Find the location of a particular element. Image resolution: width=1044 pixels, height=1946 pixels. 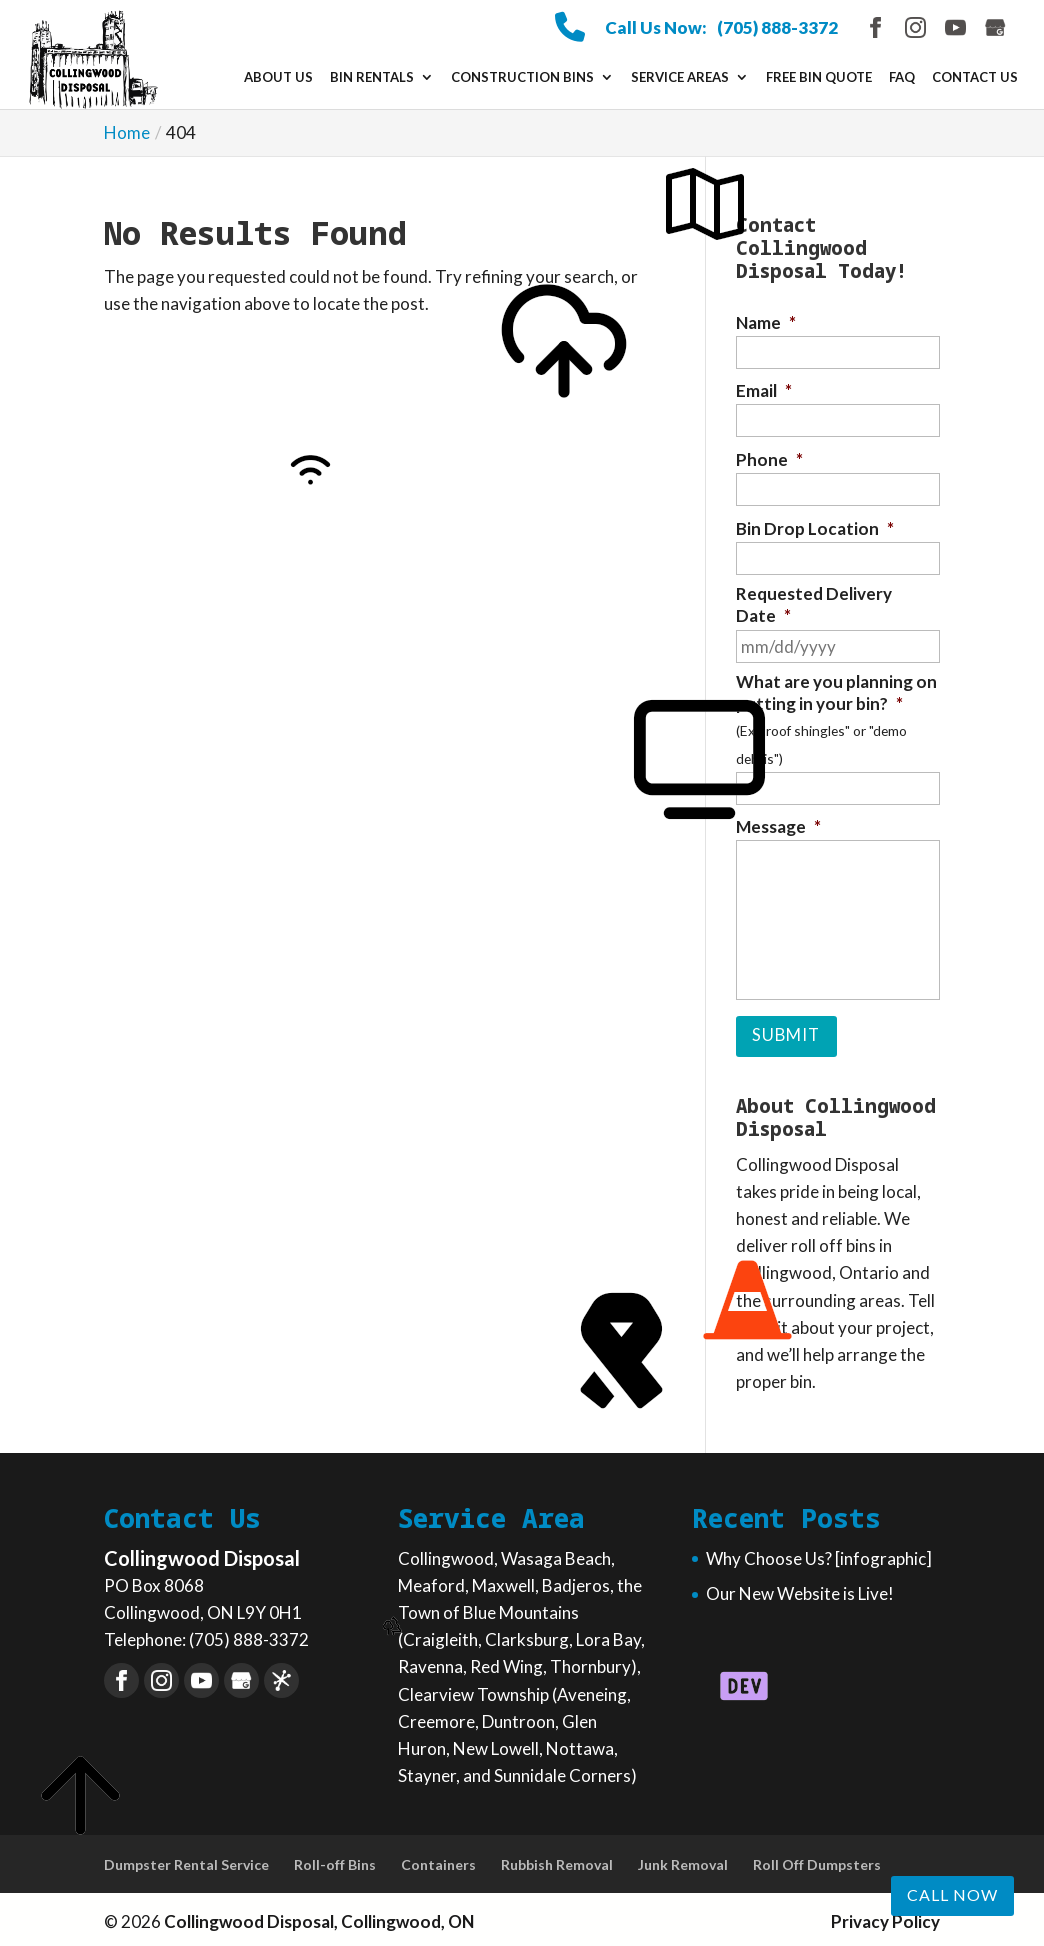

upload file to cloud storage is located at coordinates (564, 341).